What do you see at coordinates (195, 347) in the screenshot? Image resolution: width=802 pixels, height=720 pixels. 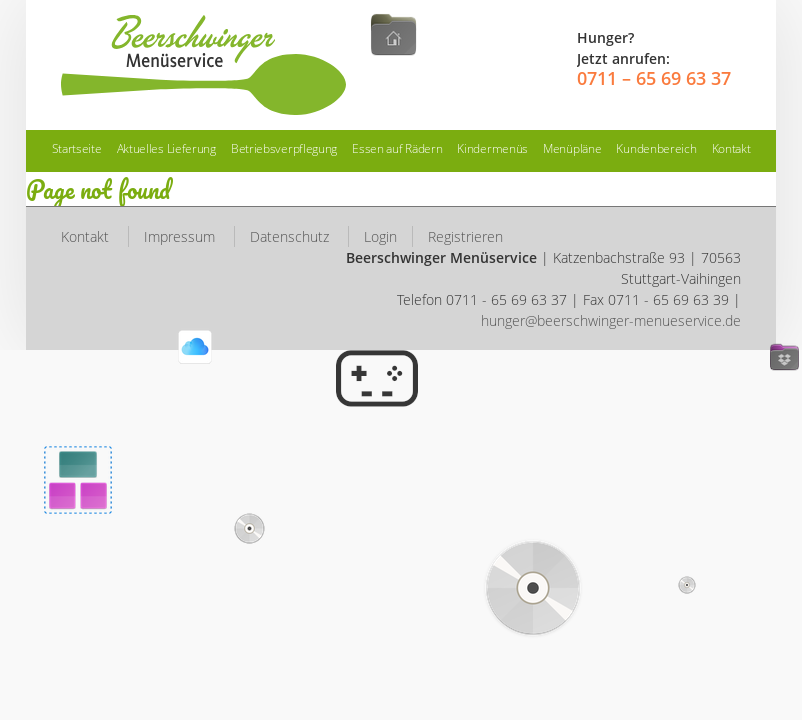 I see `access iCloud Drive diagnostics` at bounding box center [195, 347].